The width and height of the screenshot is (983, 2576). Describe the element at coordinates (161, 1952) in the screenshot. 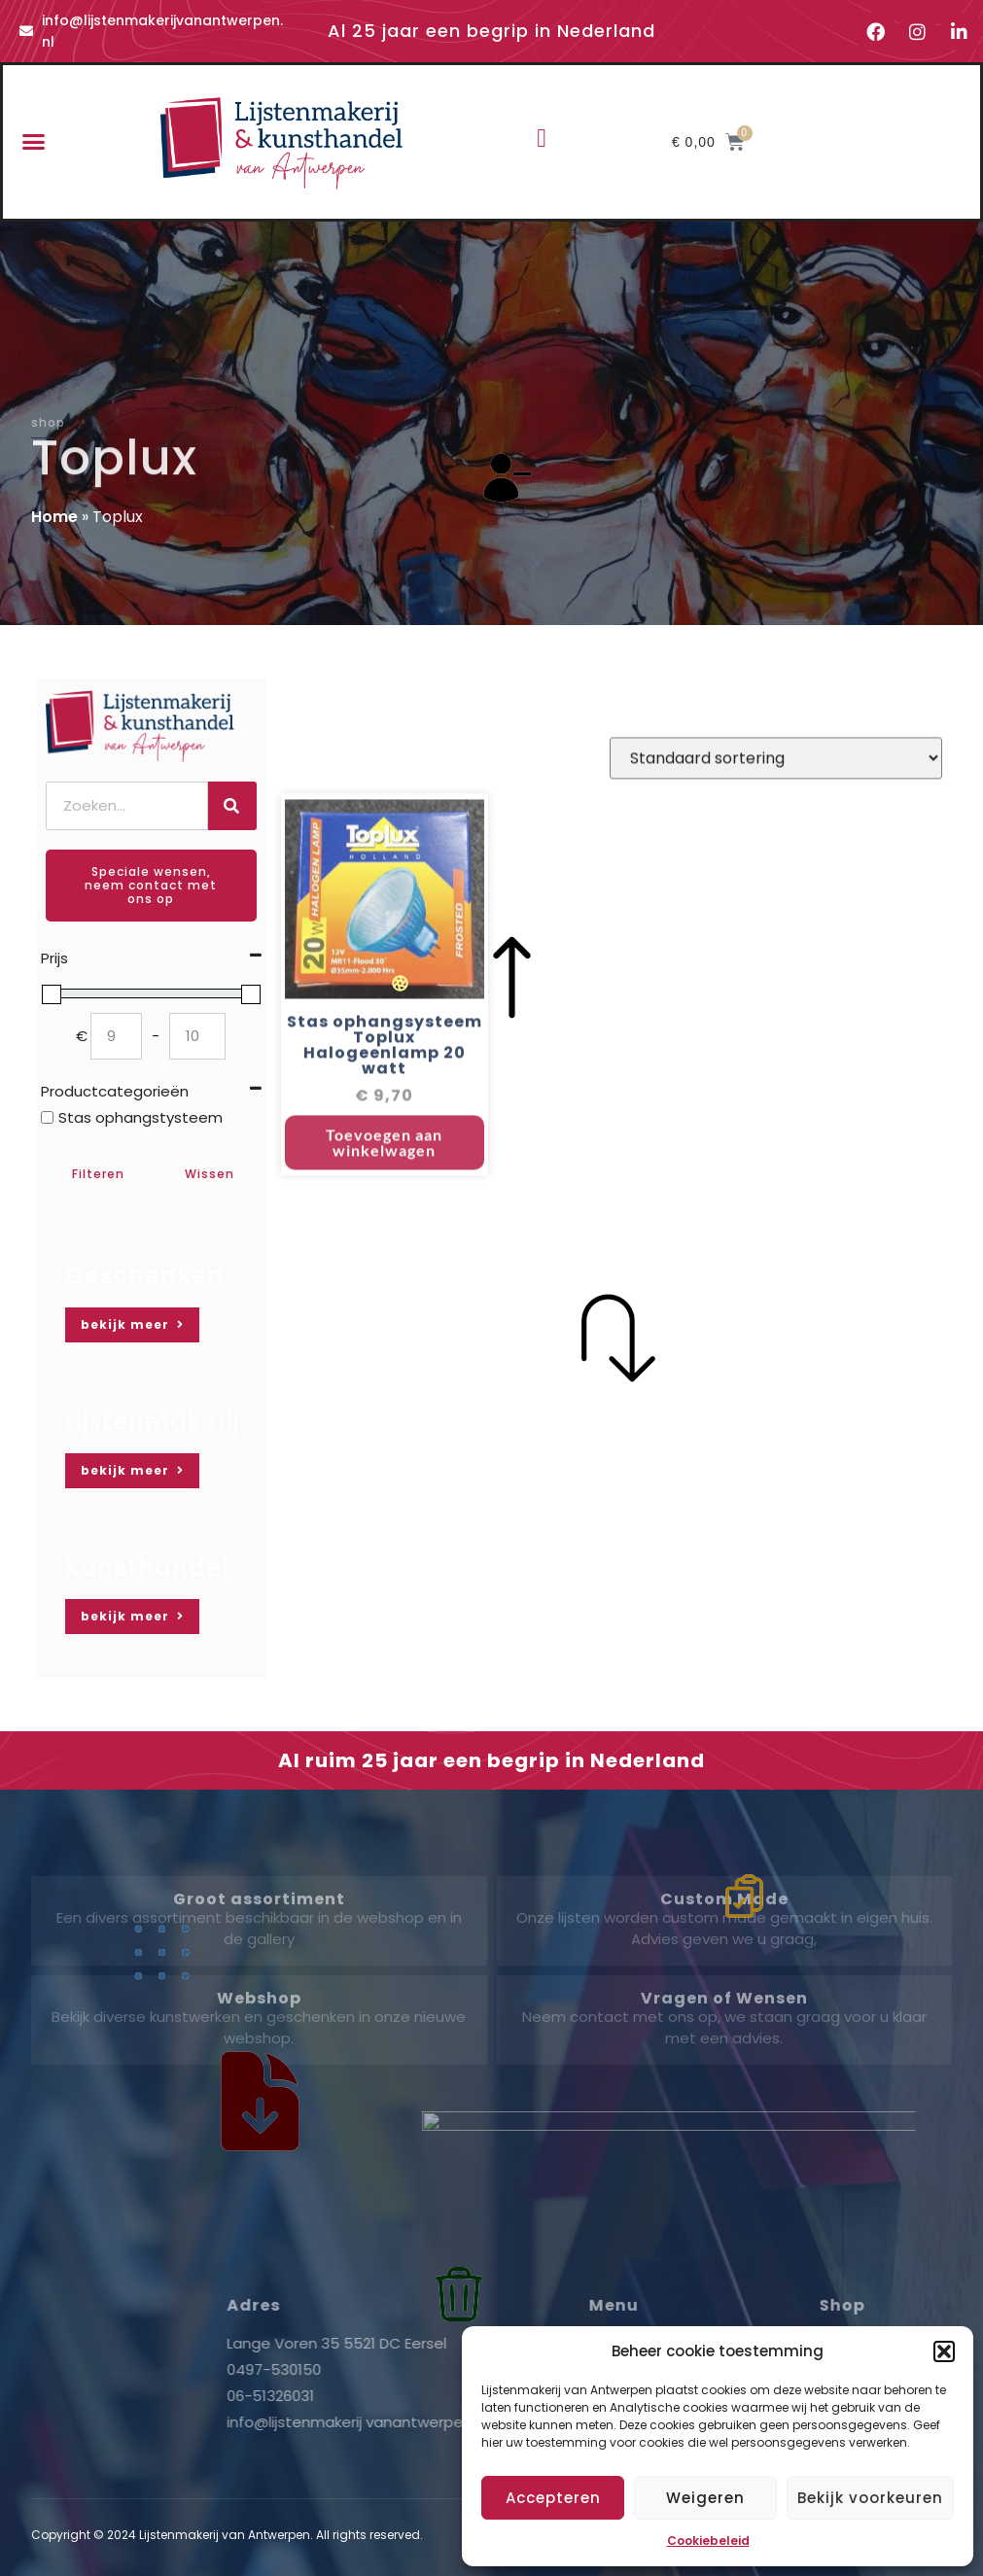

I see `open app drawer or launcher` at that location.